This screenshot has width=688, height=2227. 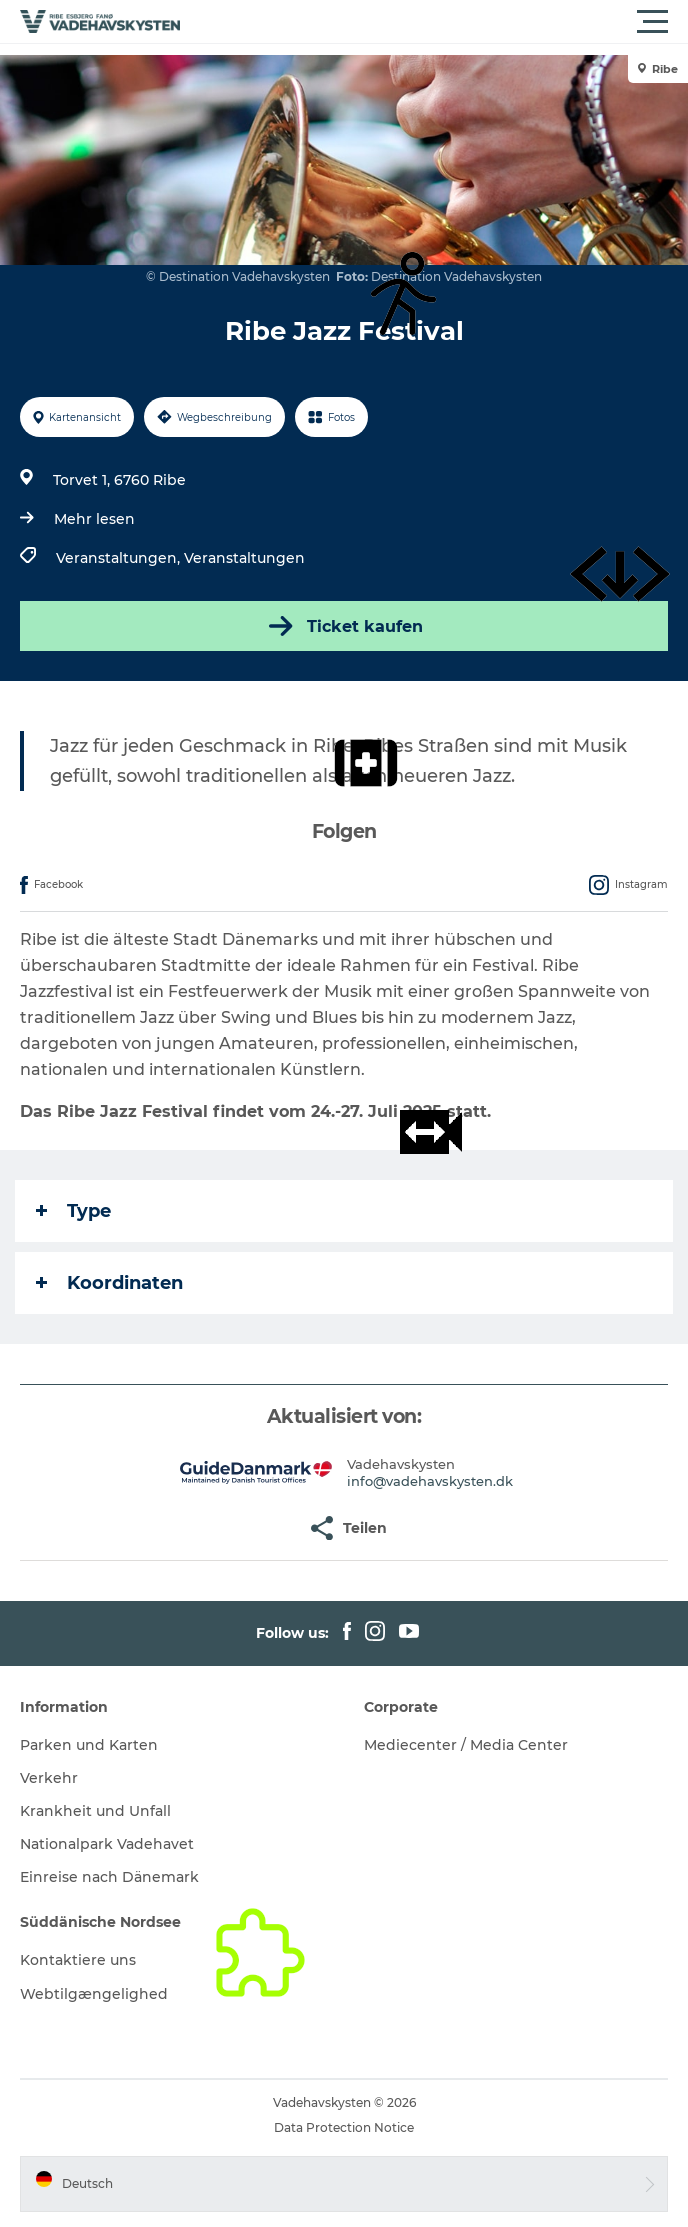 What do you see at coordinates (403, 293) in the screenshot?
I see `walking directions or pedestrian navigation mode` at bounding box center [403, 293].